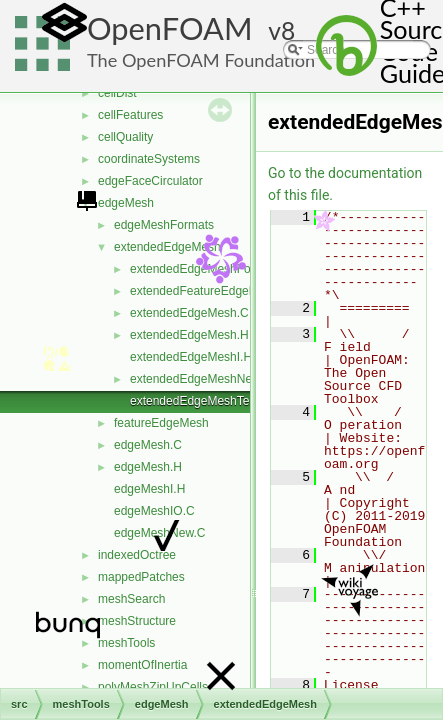 The image size is (443, 720). What do you see at coordinates (56, 358) in the screenshot?
I see `pycqa (python code quality authority) organization logo` at bounding box center [56, 358].